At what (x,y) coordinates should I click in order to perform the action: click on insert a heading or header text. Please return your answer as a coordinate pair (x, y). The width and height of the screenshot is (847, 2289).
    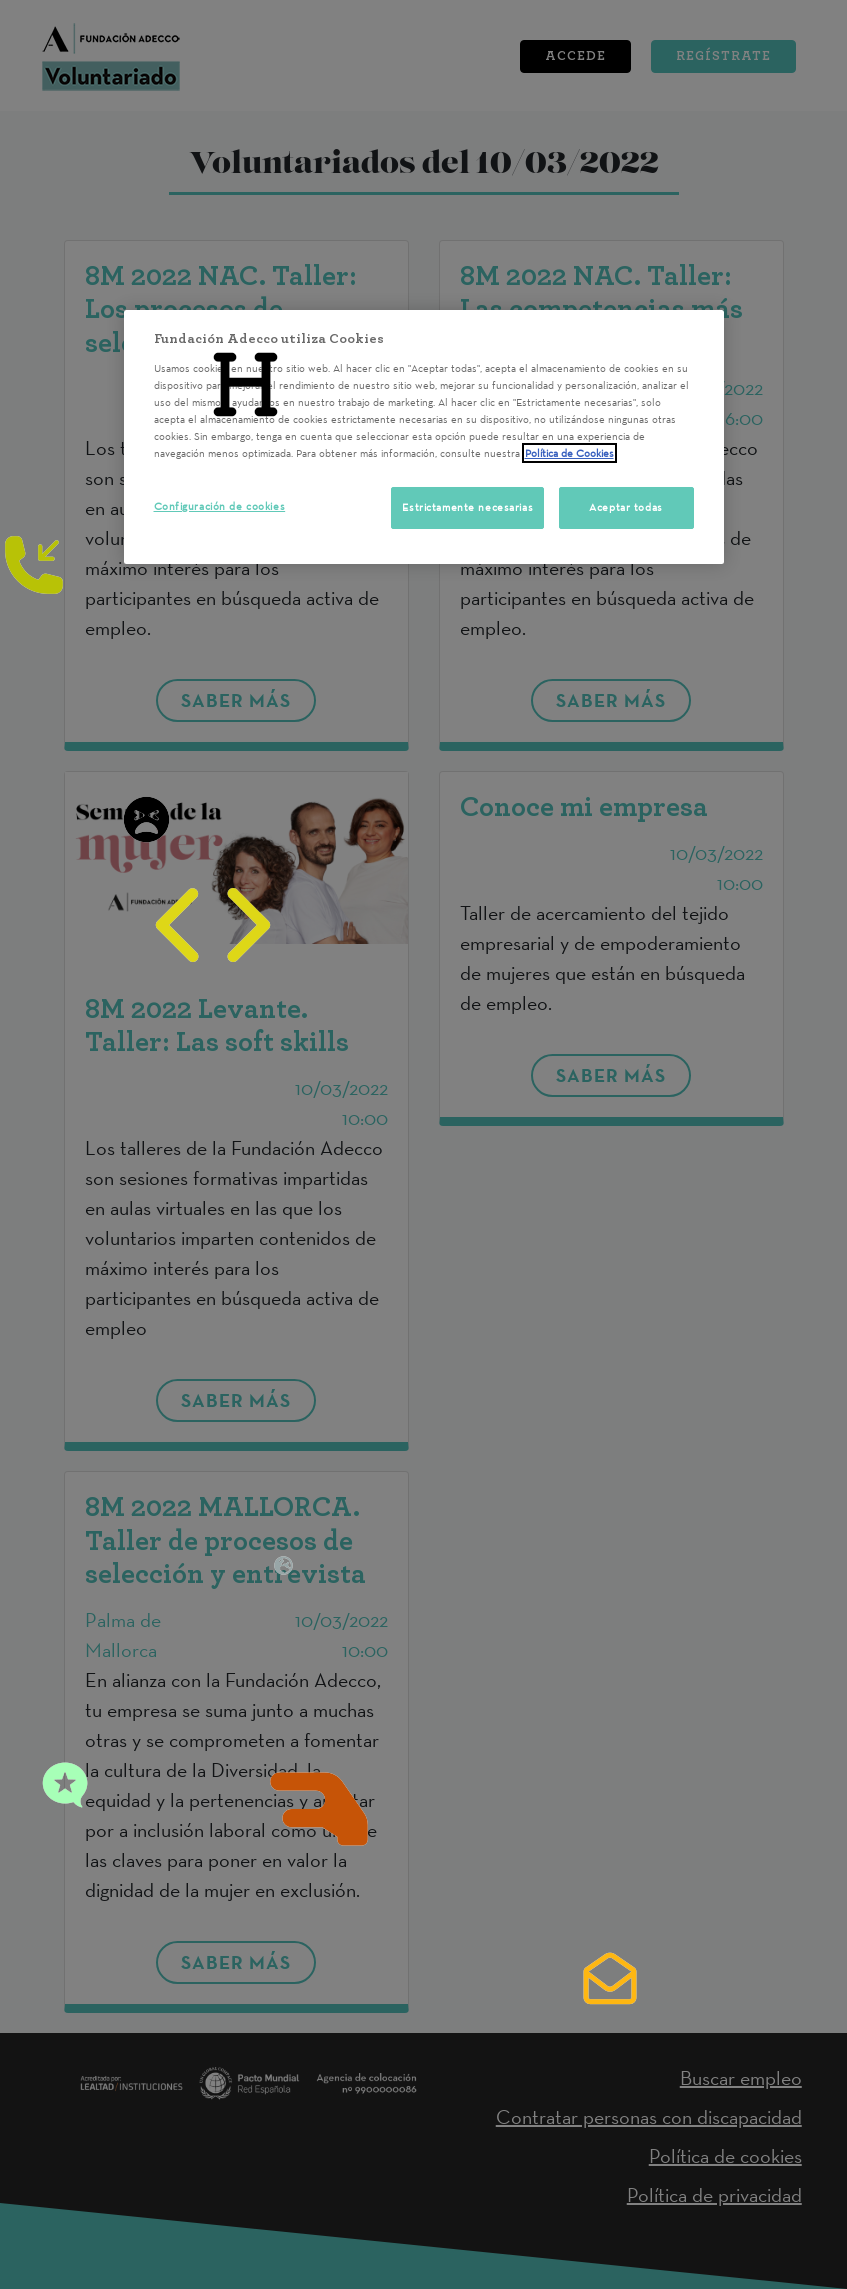
    Looking at the image, I should click on (245, 384).